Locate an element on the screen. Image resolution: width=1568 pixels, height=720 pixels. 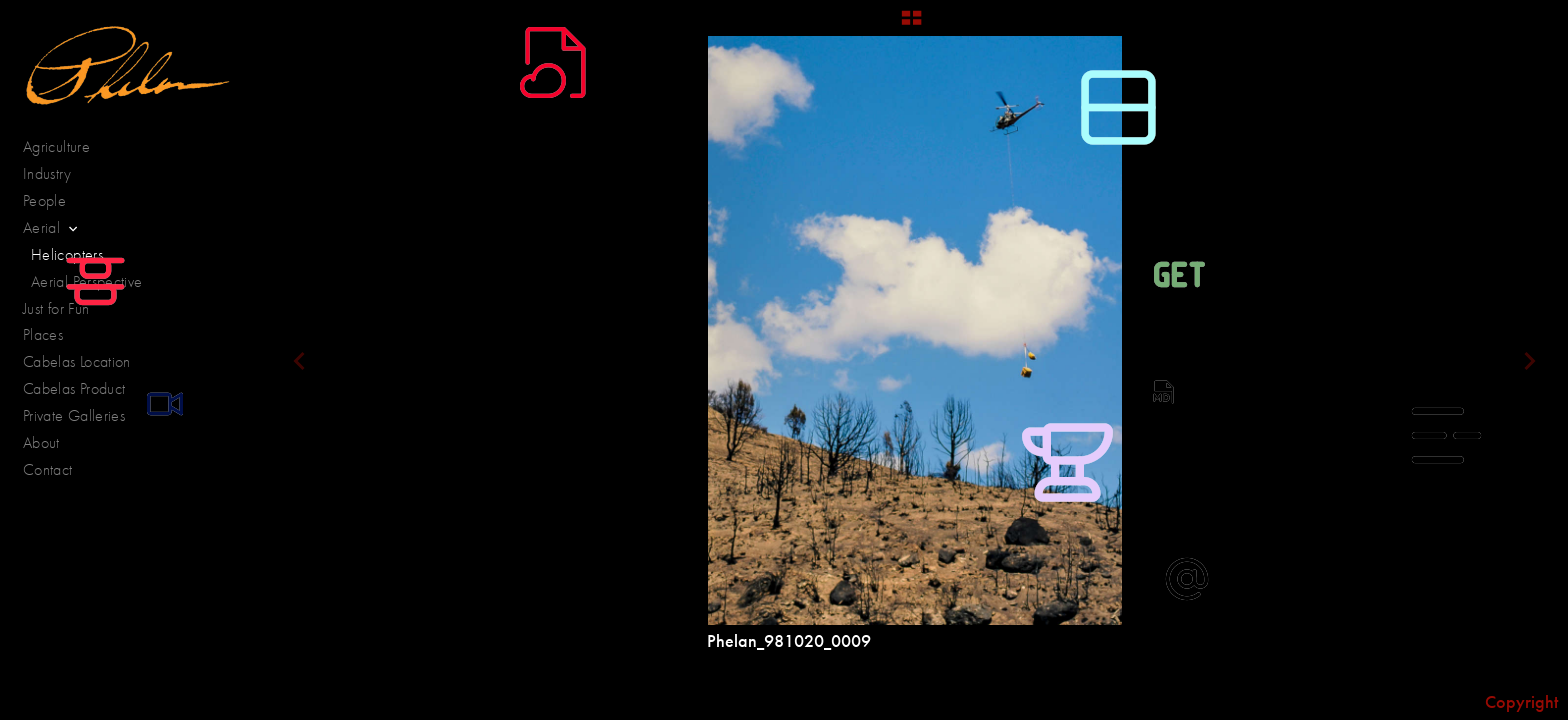
align objects to the top edge with vertical distribution is located at coordinates (95, 281).